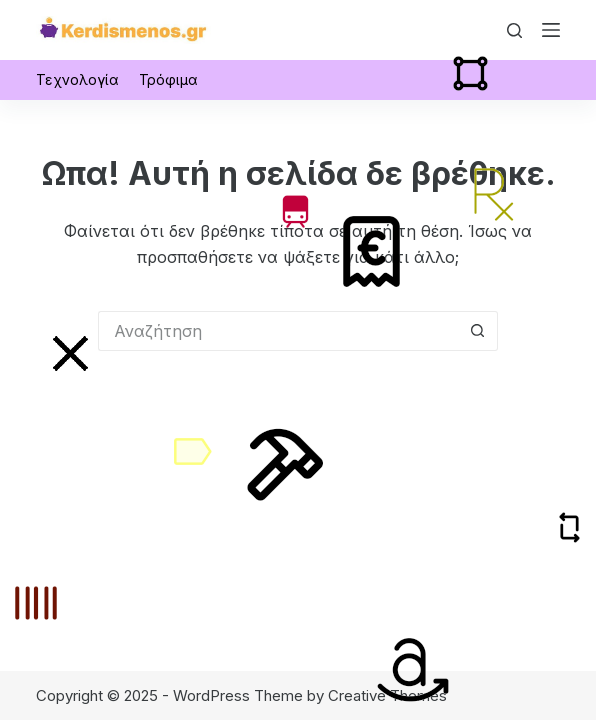 Image resolution: width=596 pixels, height=720 pixels. I want to click on view euro transaction receipt, so click(371, 251).